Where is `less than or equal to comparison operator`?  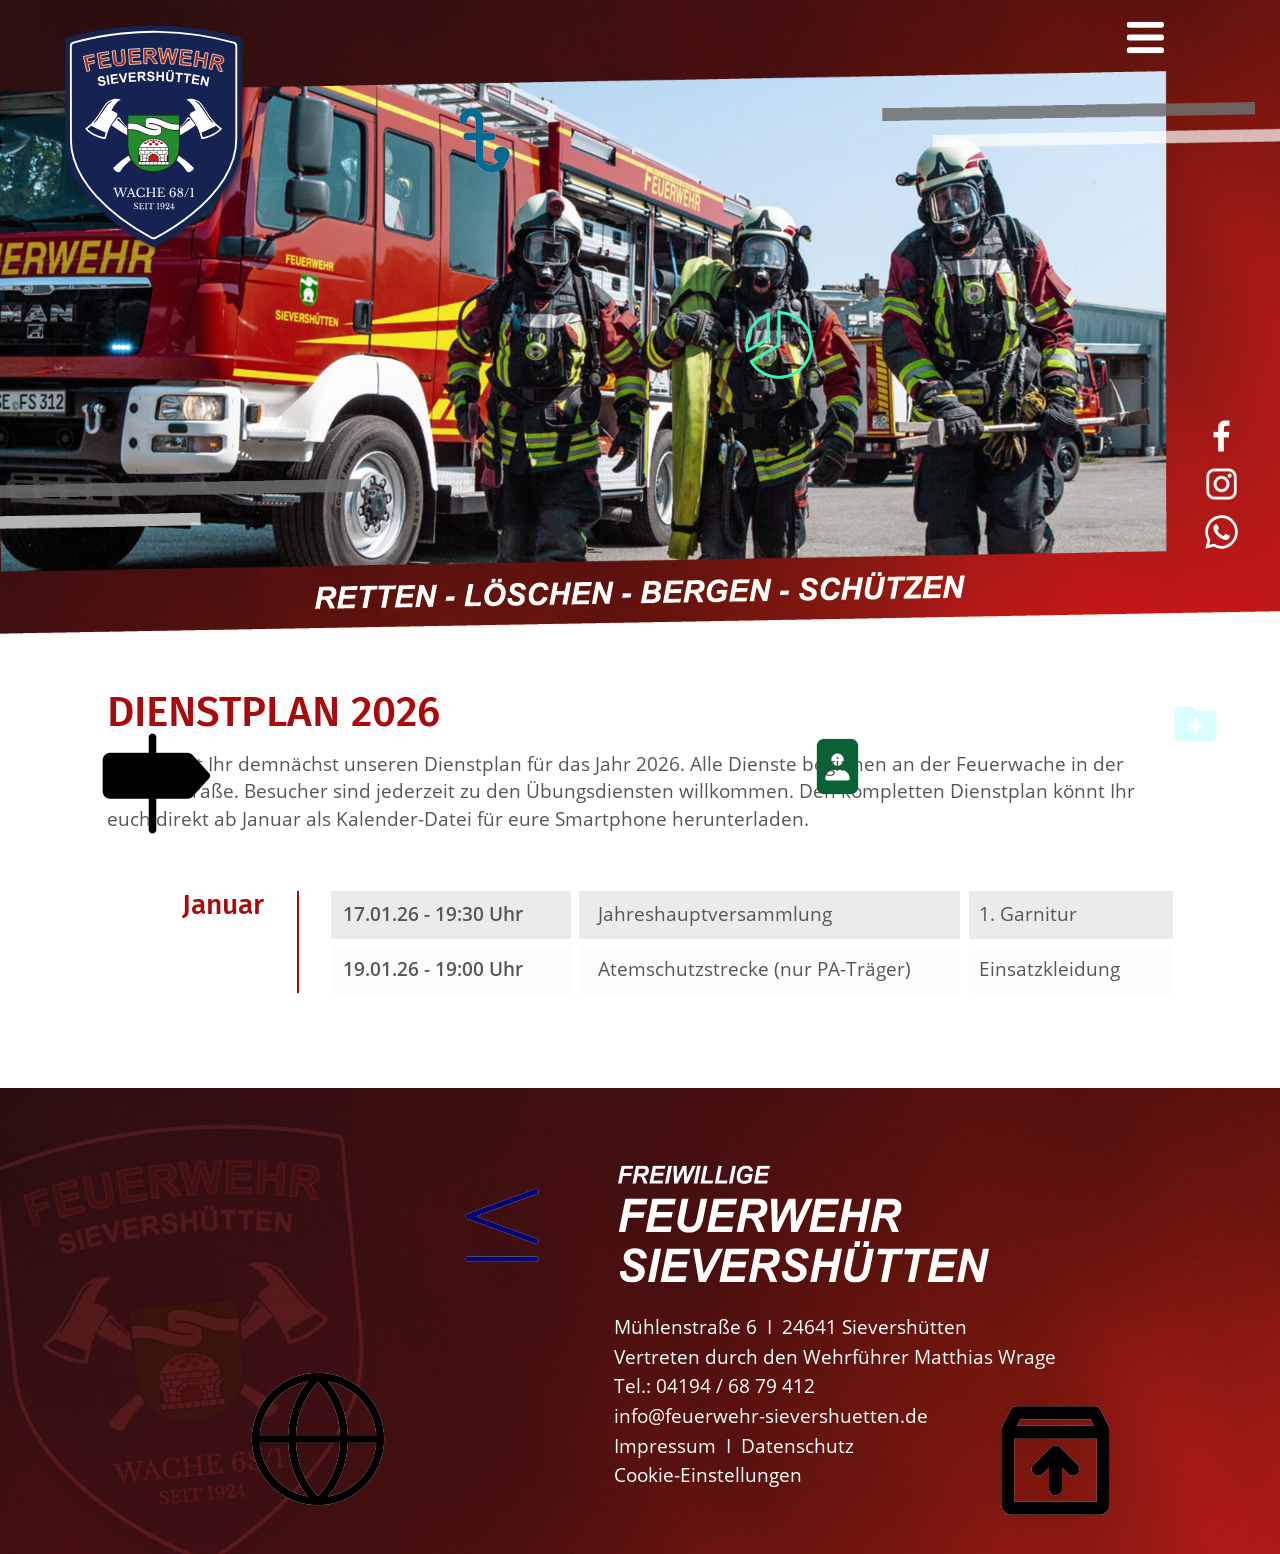 less than or equal to comparison operator is located at coordinates (504, 1227).